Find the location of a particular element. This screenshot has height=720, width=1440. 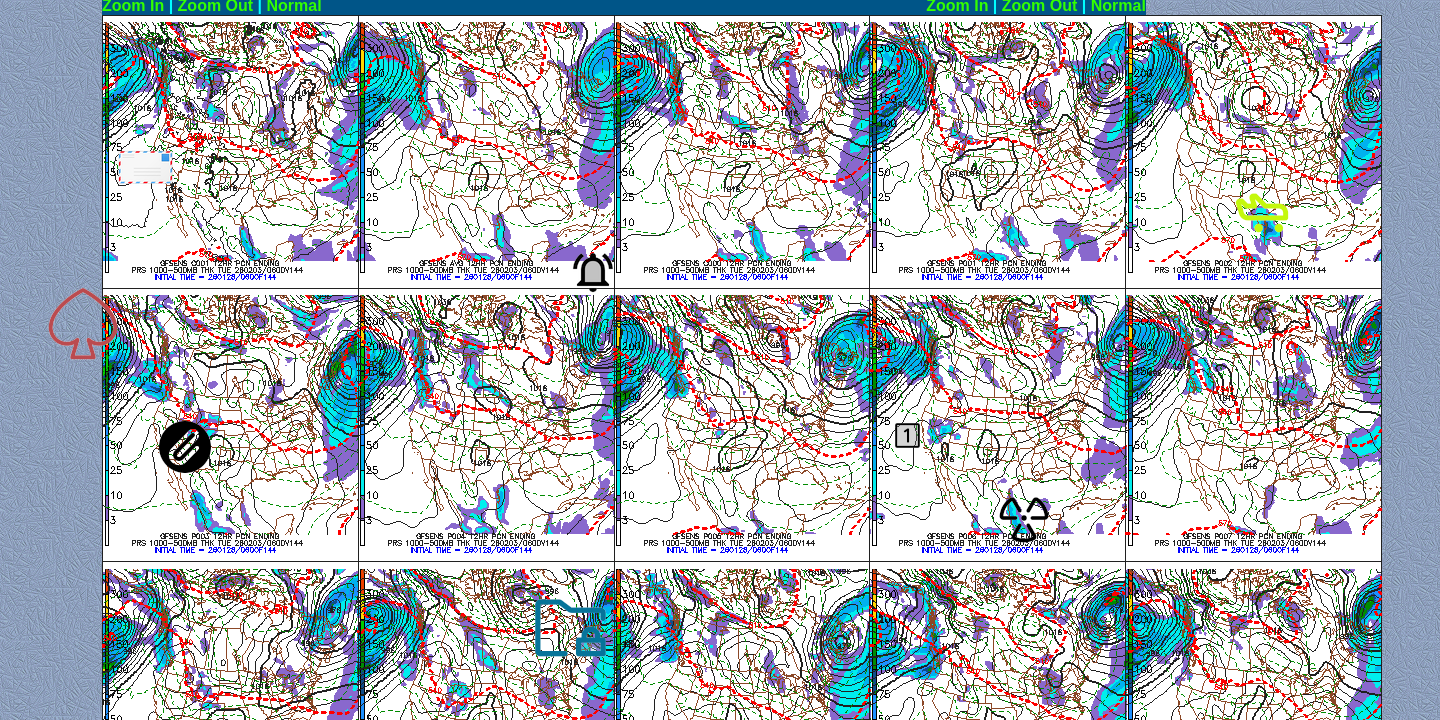

indicates active or incoming notifications is located at coordinates (593, 272).